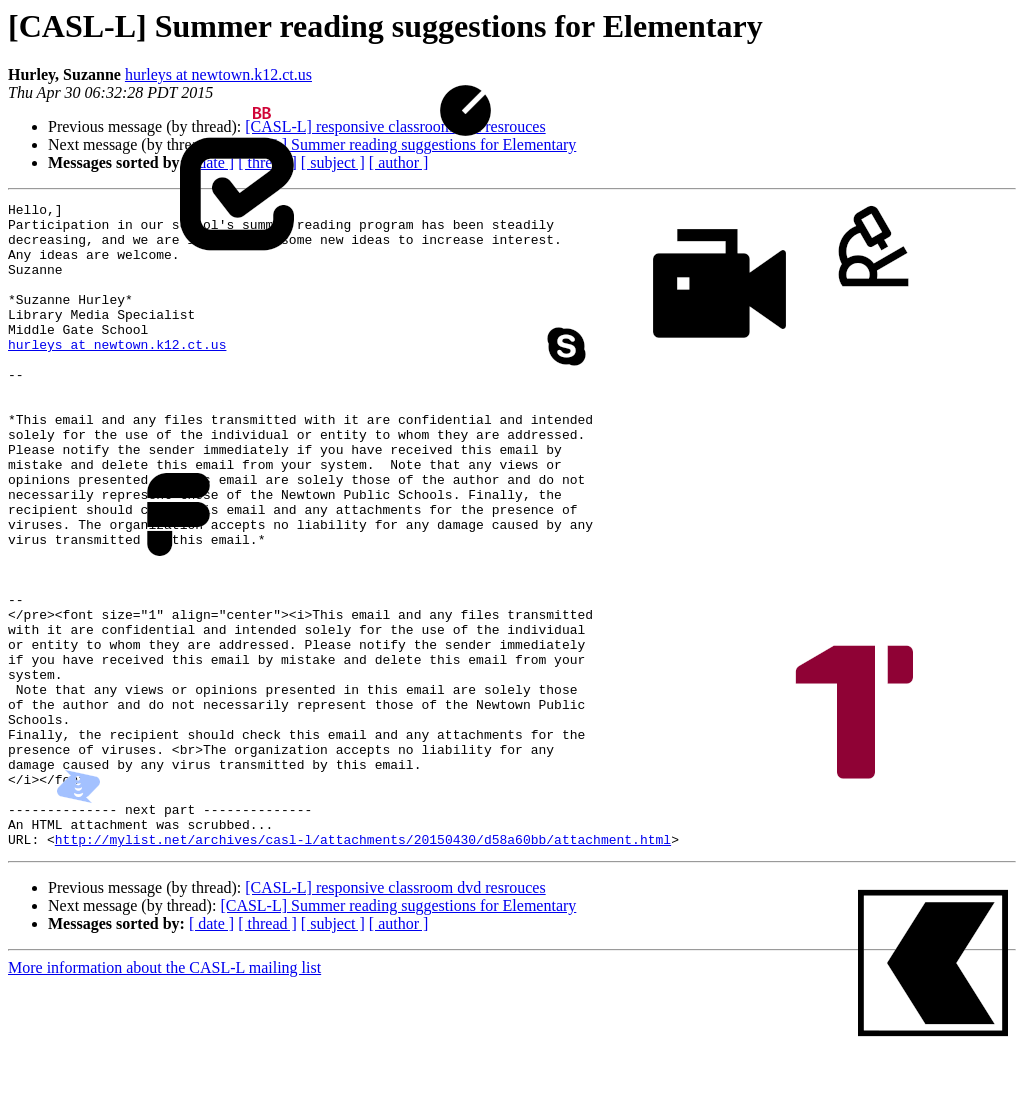  What do you see at coordinates (933, 963) in the screenshot?
I see `thurgauer kantonalbank logo` at bounding box center [933, 963].